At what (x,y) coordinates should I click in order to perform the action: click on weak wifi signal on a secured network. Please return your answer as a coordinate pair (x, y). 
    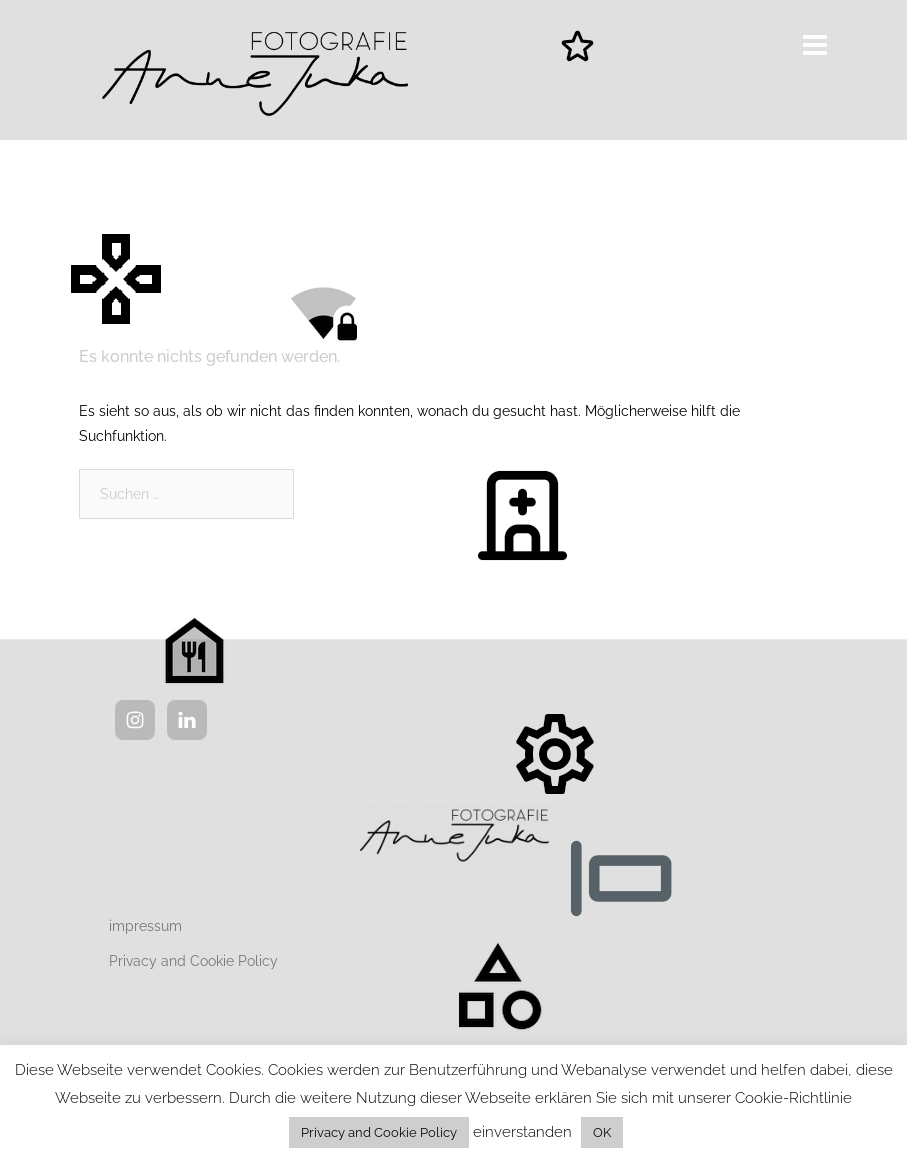
    Looking at the image, I should click on (323, 312).